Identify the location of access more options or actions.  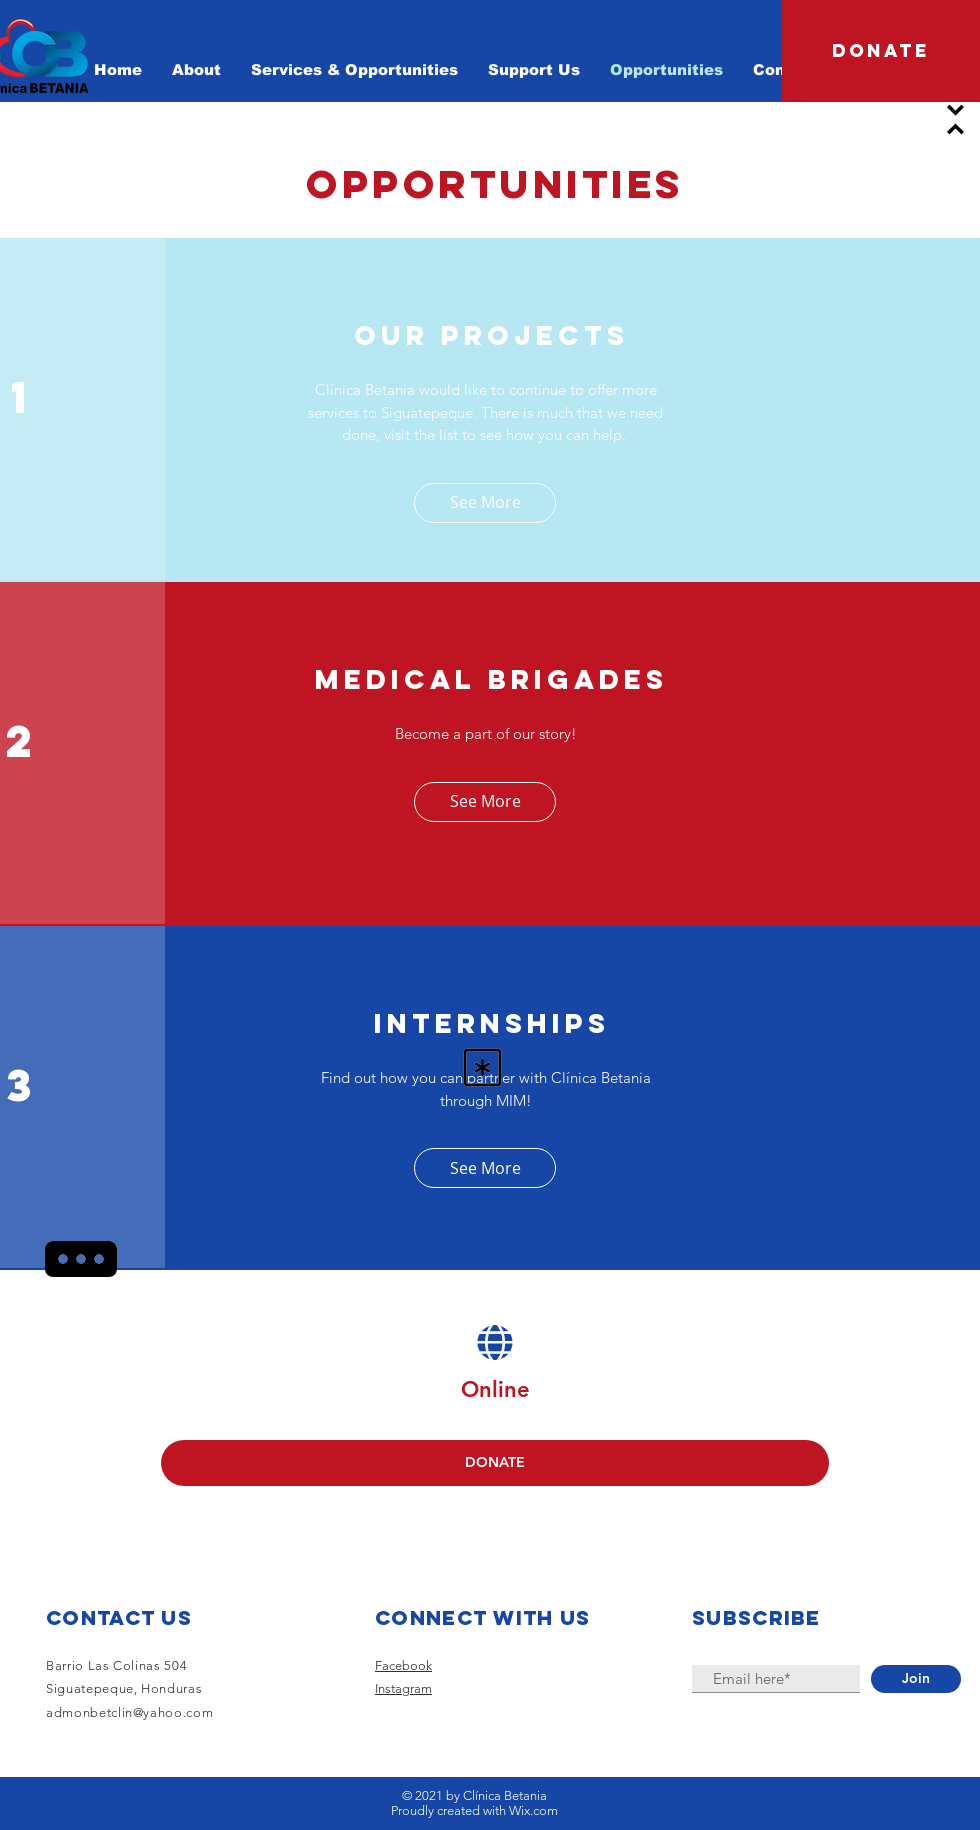
(81, 1259).